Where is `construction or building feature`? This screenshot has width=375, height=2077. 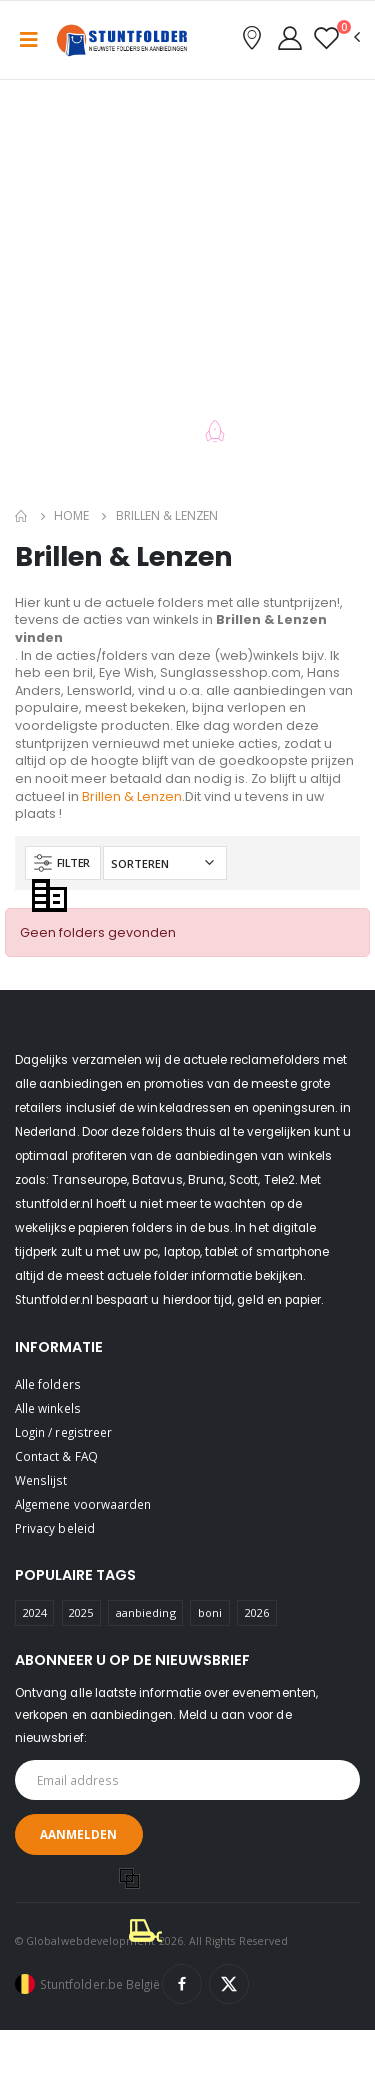
construction or building feature is located at coordinates (145, 1930).